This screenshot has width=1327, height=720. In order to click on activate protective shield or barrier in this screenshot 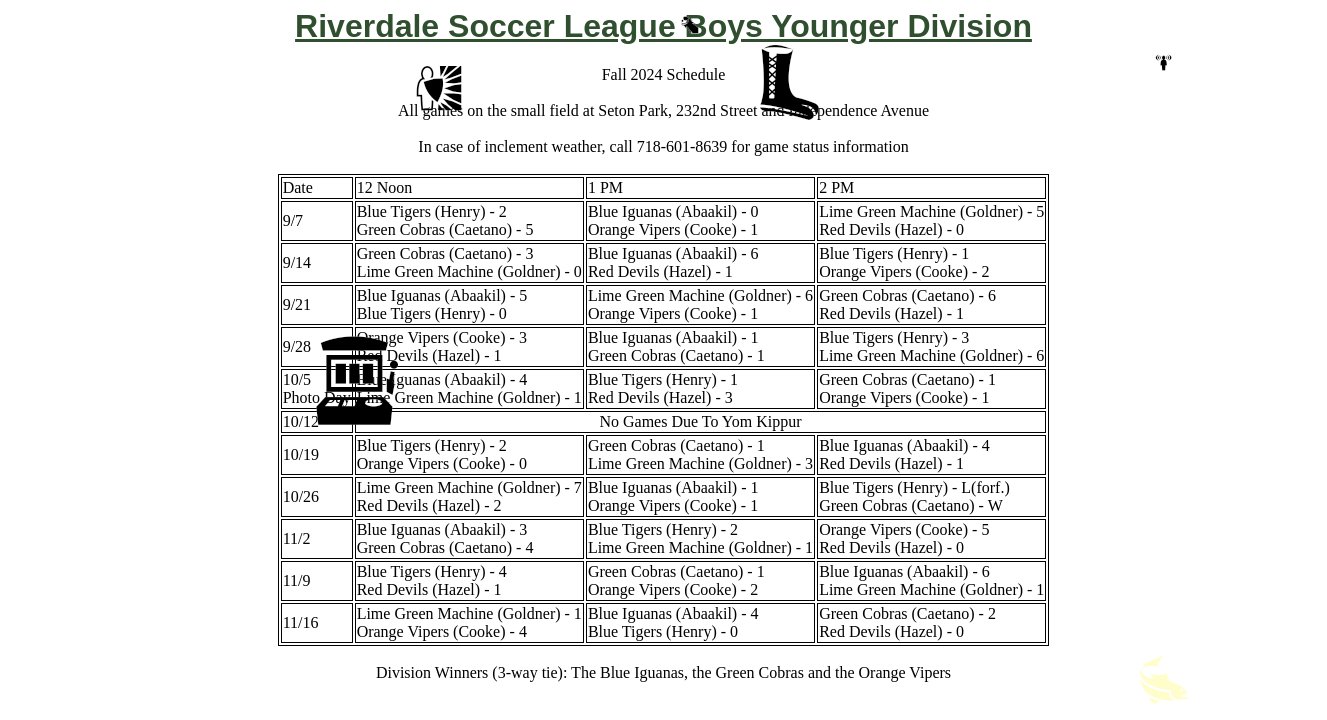, I will do `click(439, 88)`.